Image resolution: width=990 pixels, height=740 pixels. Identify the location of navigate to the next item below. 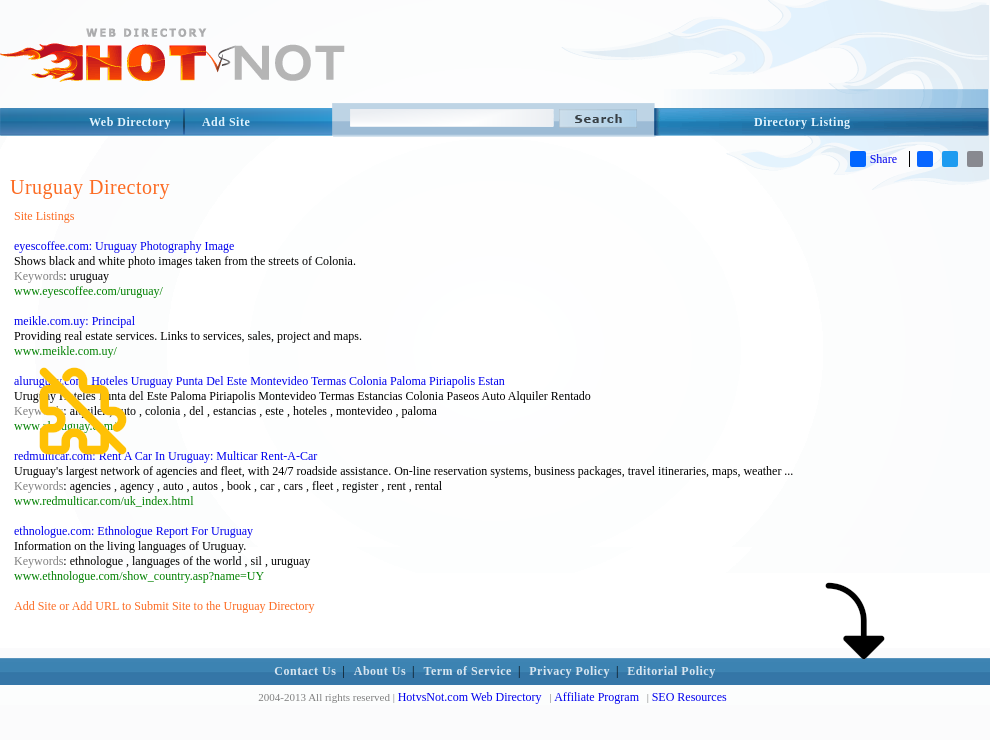
(855, 621).